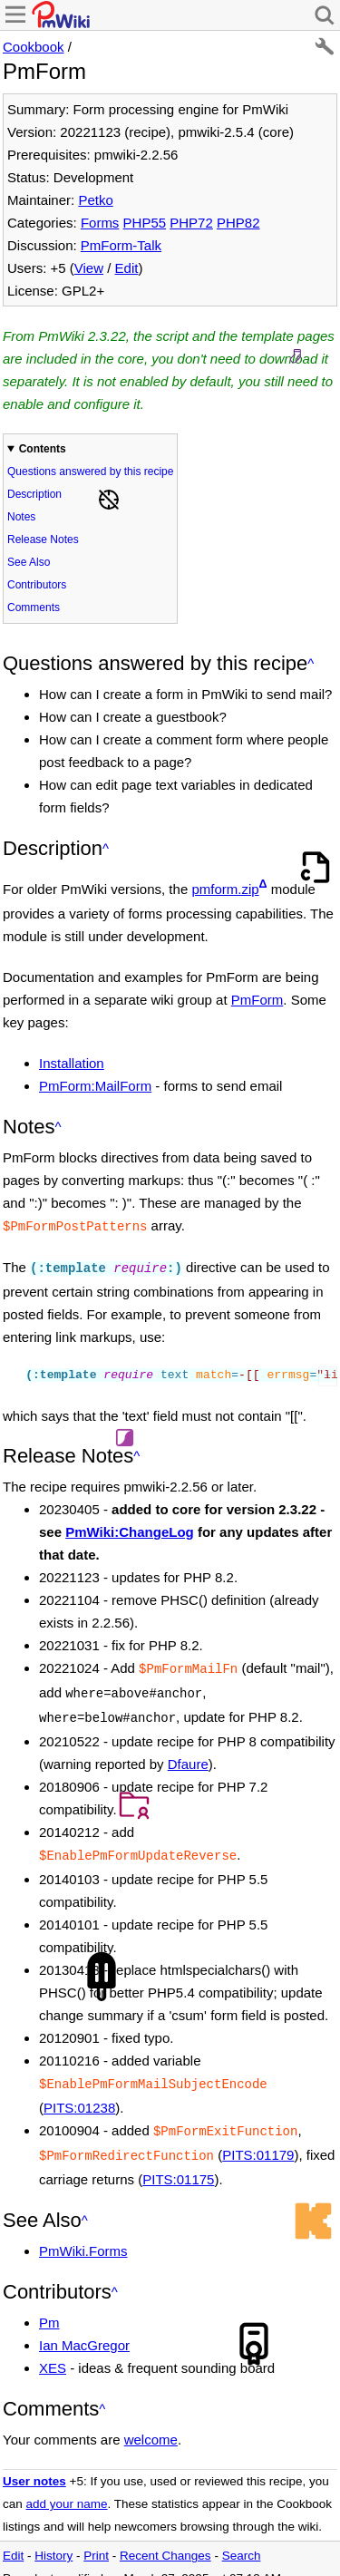 Image resolution: width=340 pixels, height=2576 pixels. Describe the element at coordinates (109, 500) in the screenshot. I see `disable viewfinder or camera focus` at that location.